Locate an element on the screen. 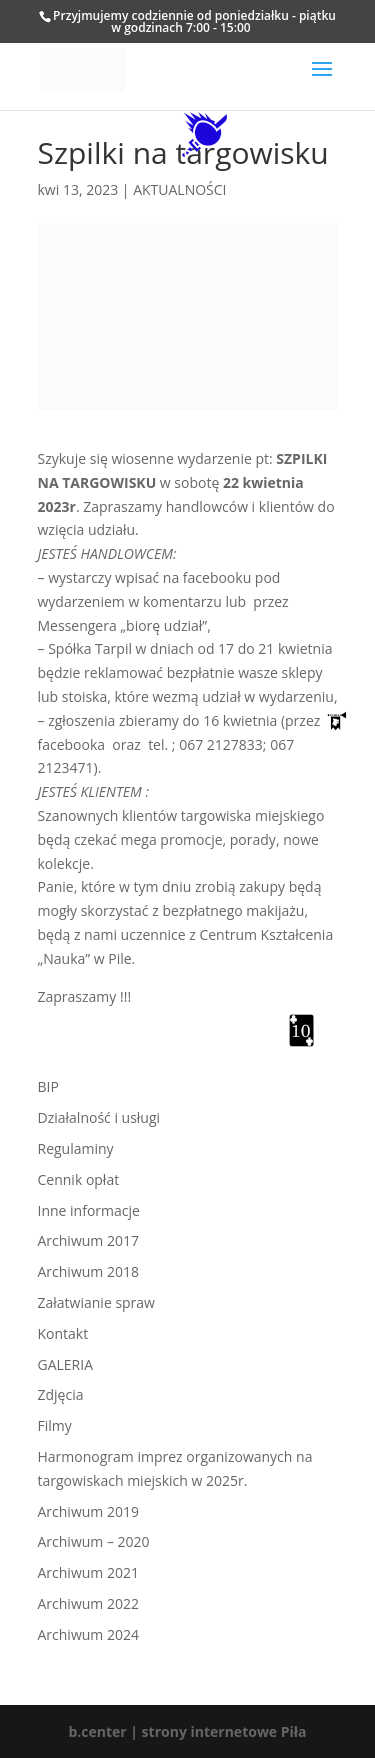 The height and width of the screenshot is (1758, 375). ten of clubs playing card is located at coordinates (301, 1030).